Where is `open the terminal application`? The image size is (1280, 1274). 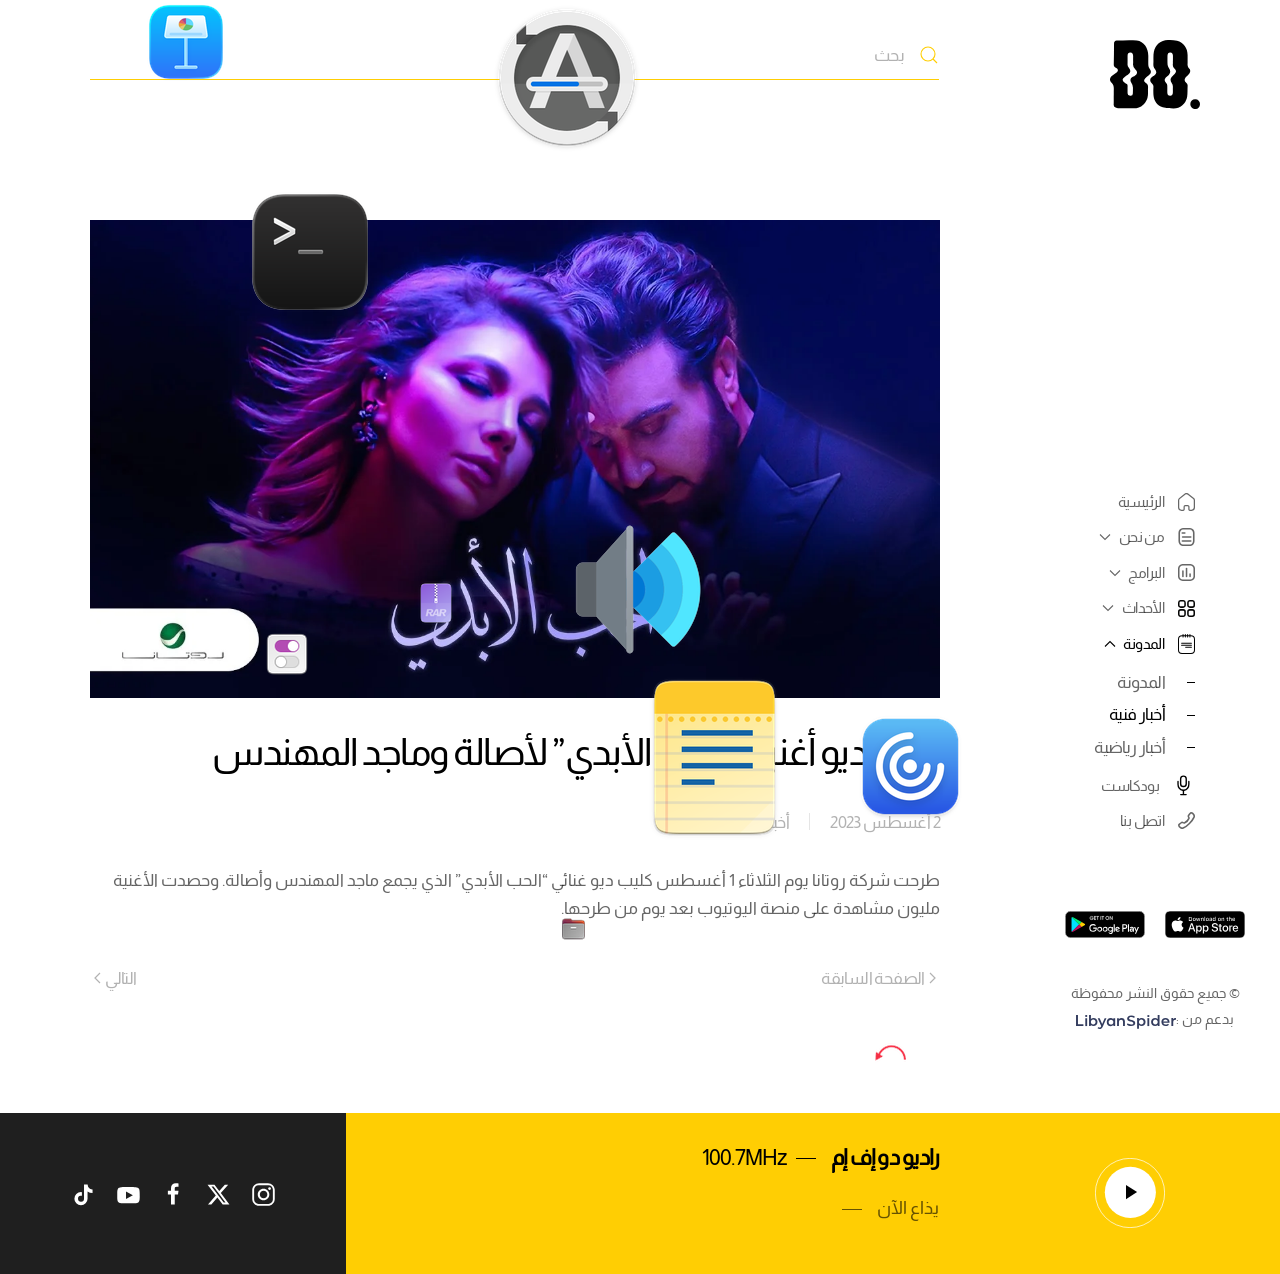 open the terminal application is located at coordinates (310, 252).